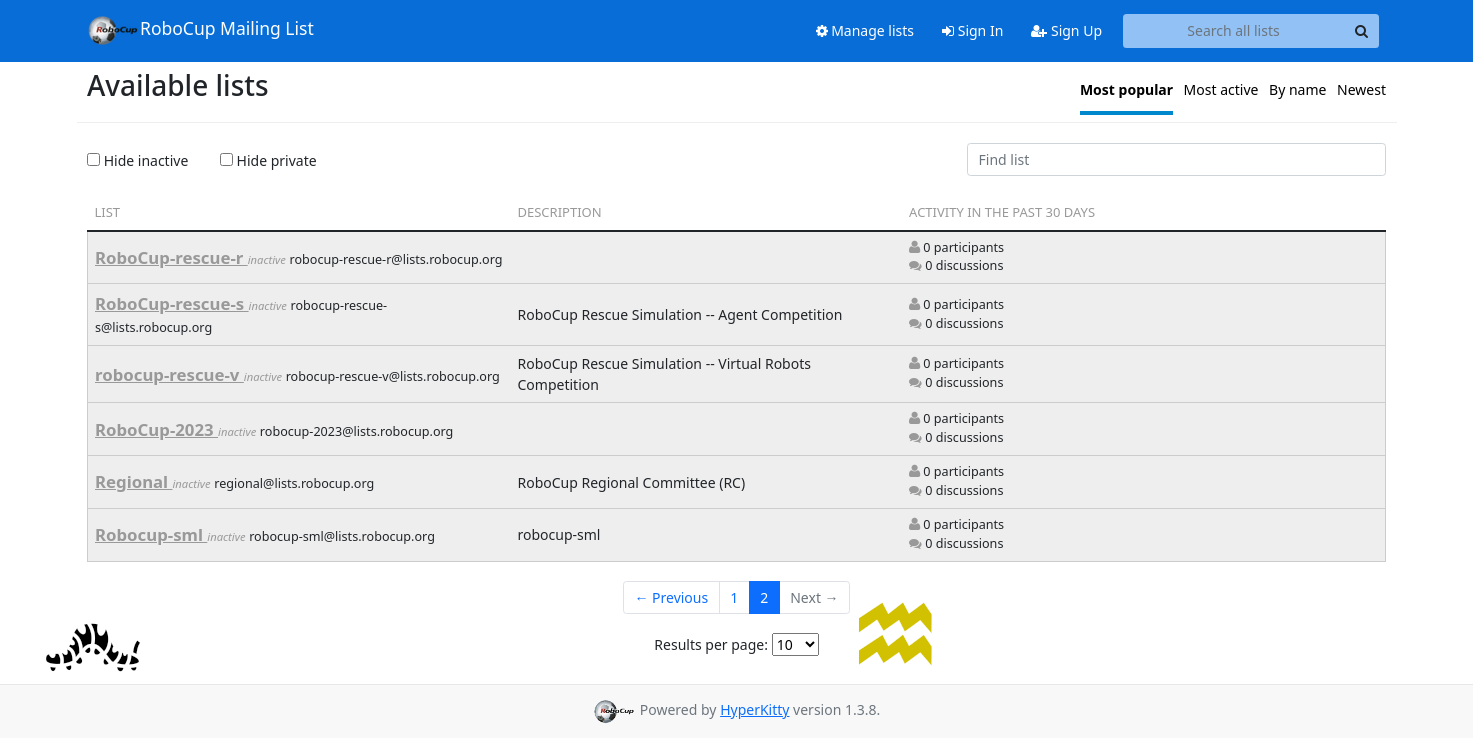  What do you see at coordinates (92, 647) in the screenshot?
I see `view garden pests or insects in a nature game` at bounding box center [92, 647].